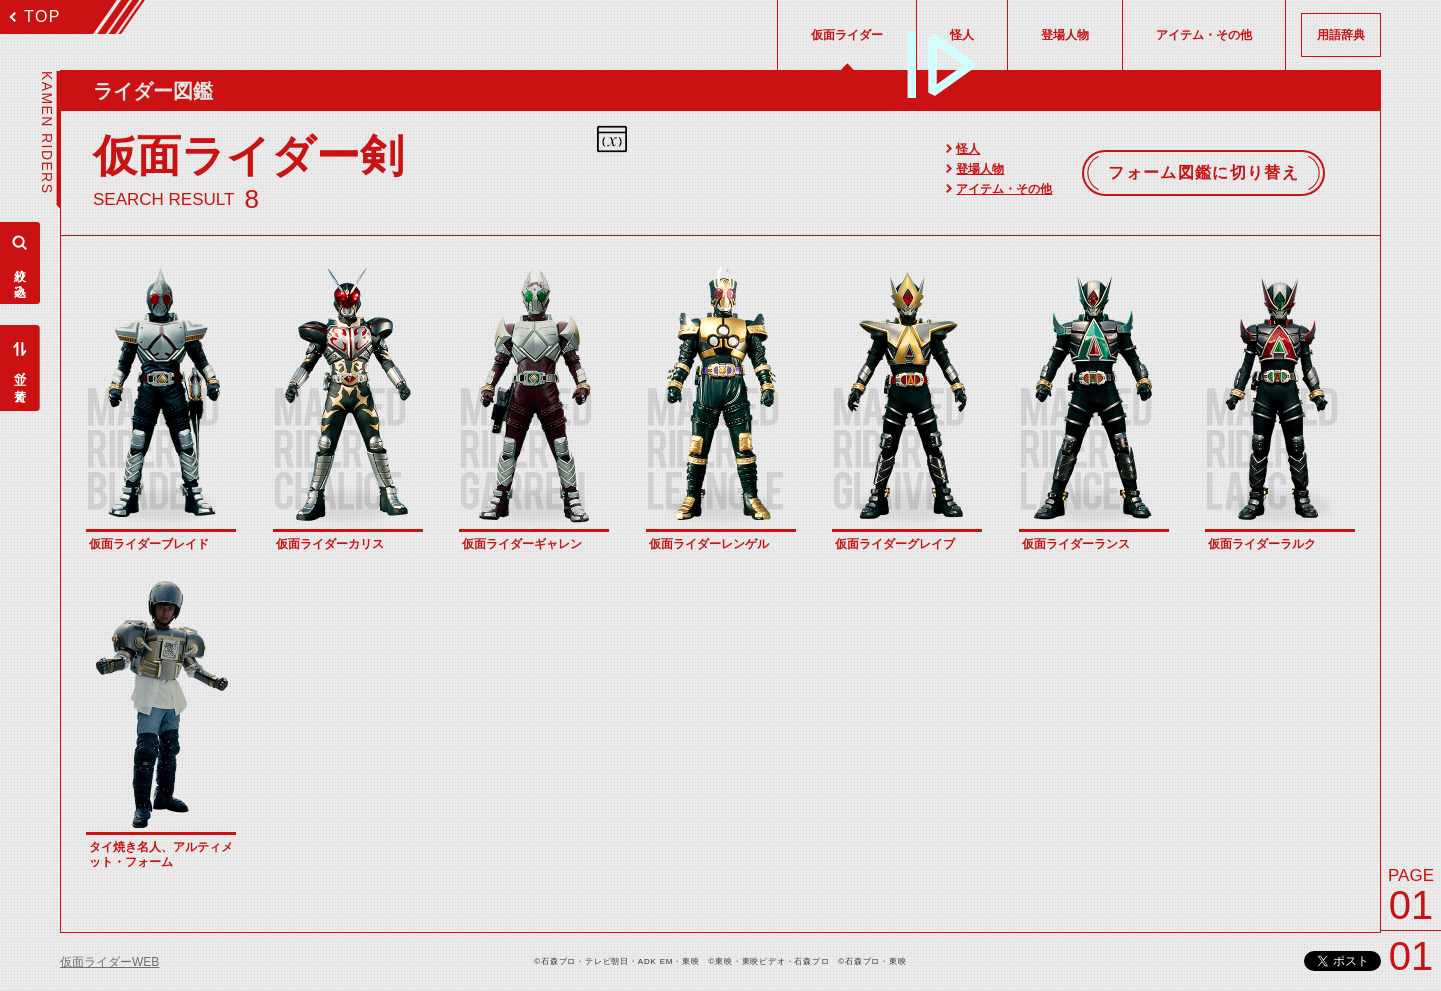  Describe the element at coordinates (612, 139) in the screenshot. I see `view grouped variables in debug panel` at that location.